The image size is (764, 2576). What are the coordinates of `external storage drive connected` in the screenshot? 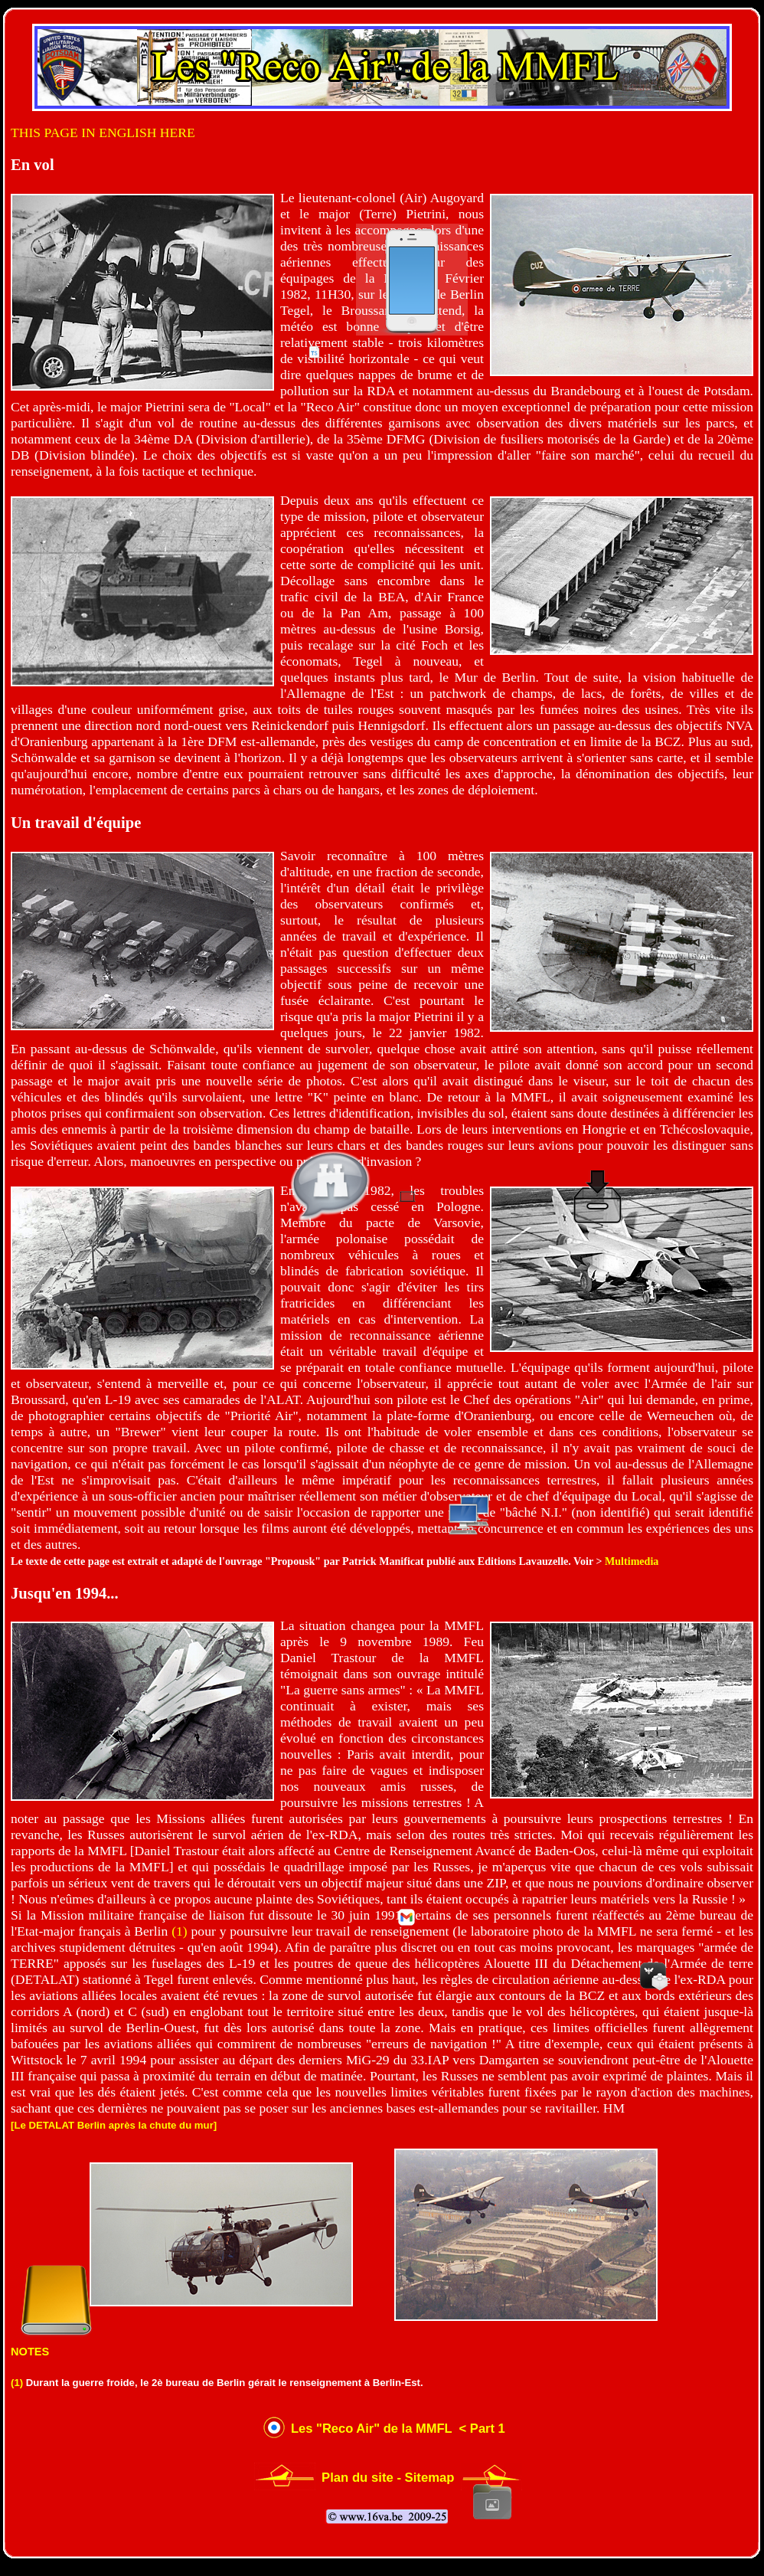 It's located at (56, 2299).